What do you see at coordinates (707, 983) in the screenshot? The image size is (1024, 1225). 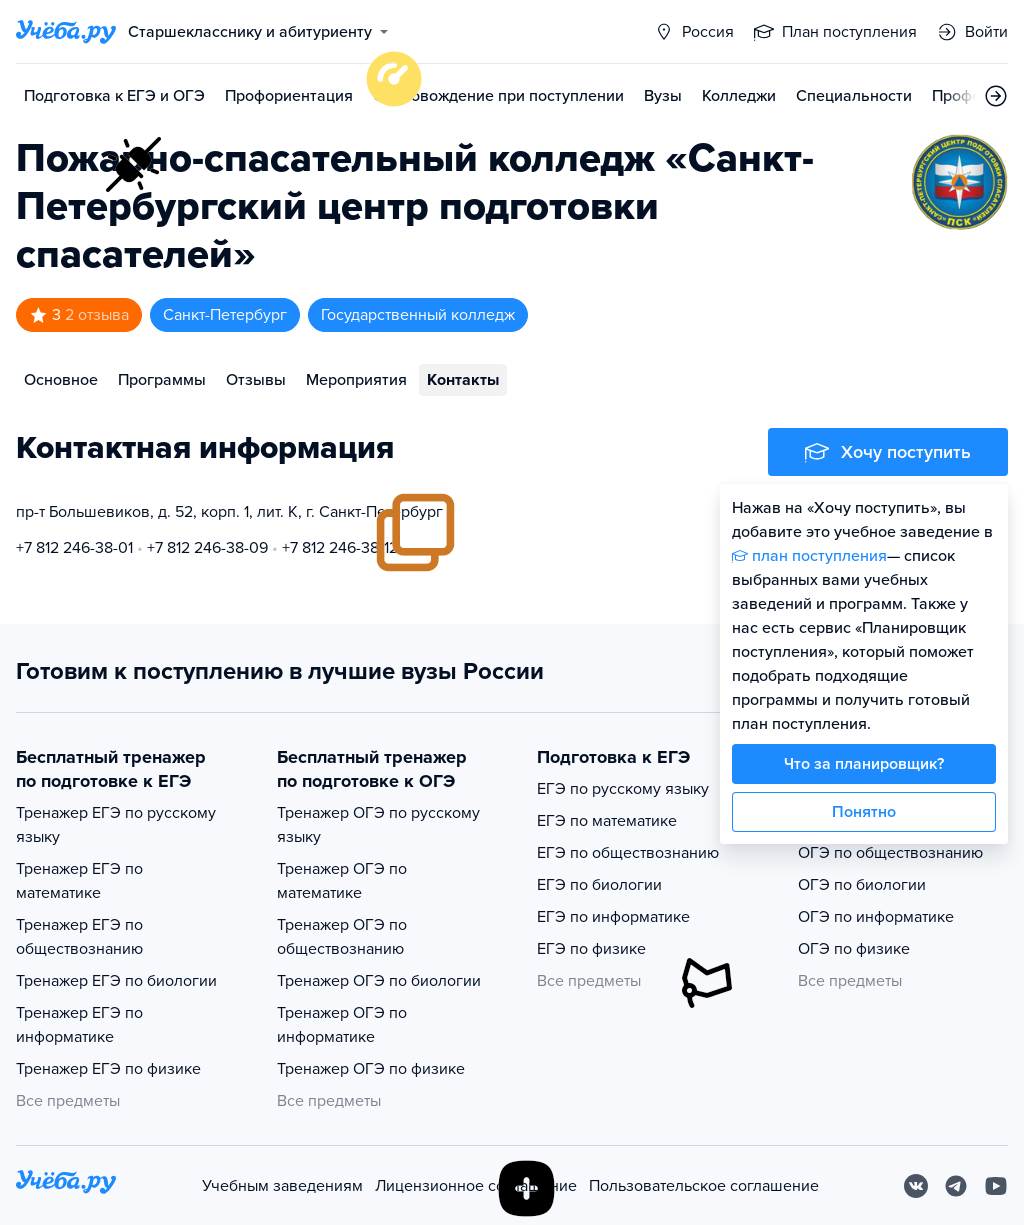 I see `select a custom polygonal area` at bounding box center [707, 983].